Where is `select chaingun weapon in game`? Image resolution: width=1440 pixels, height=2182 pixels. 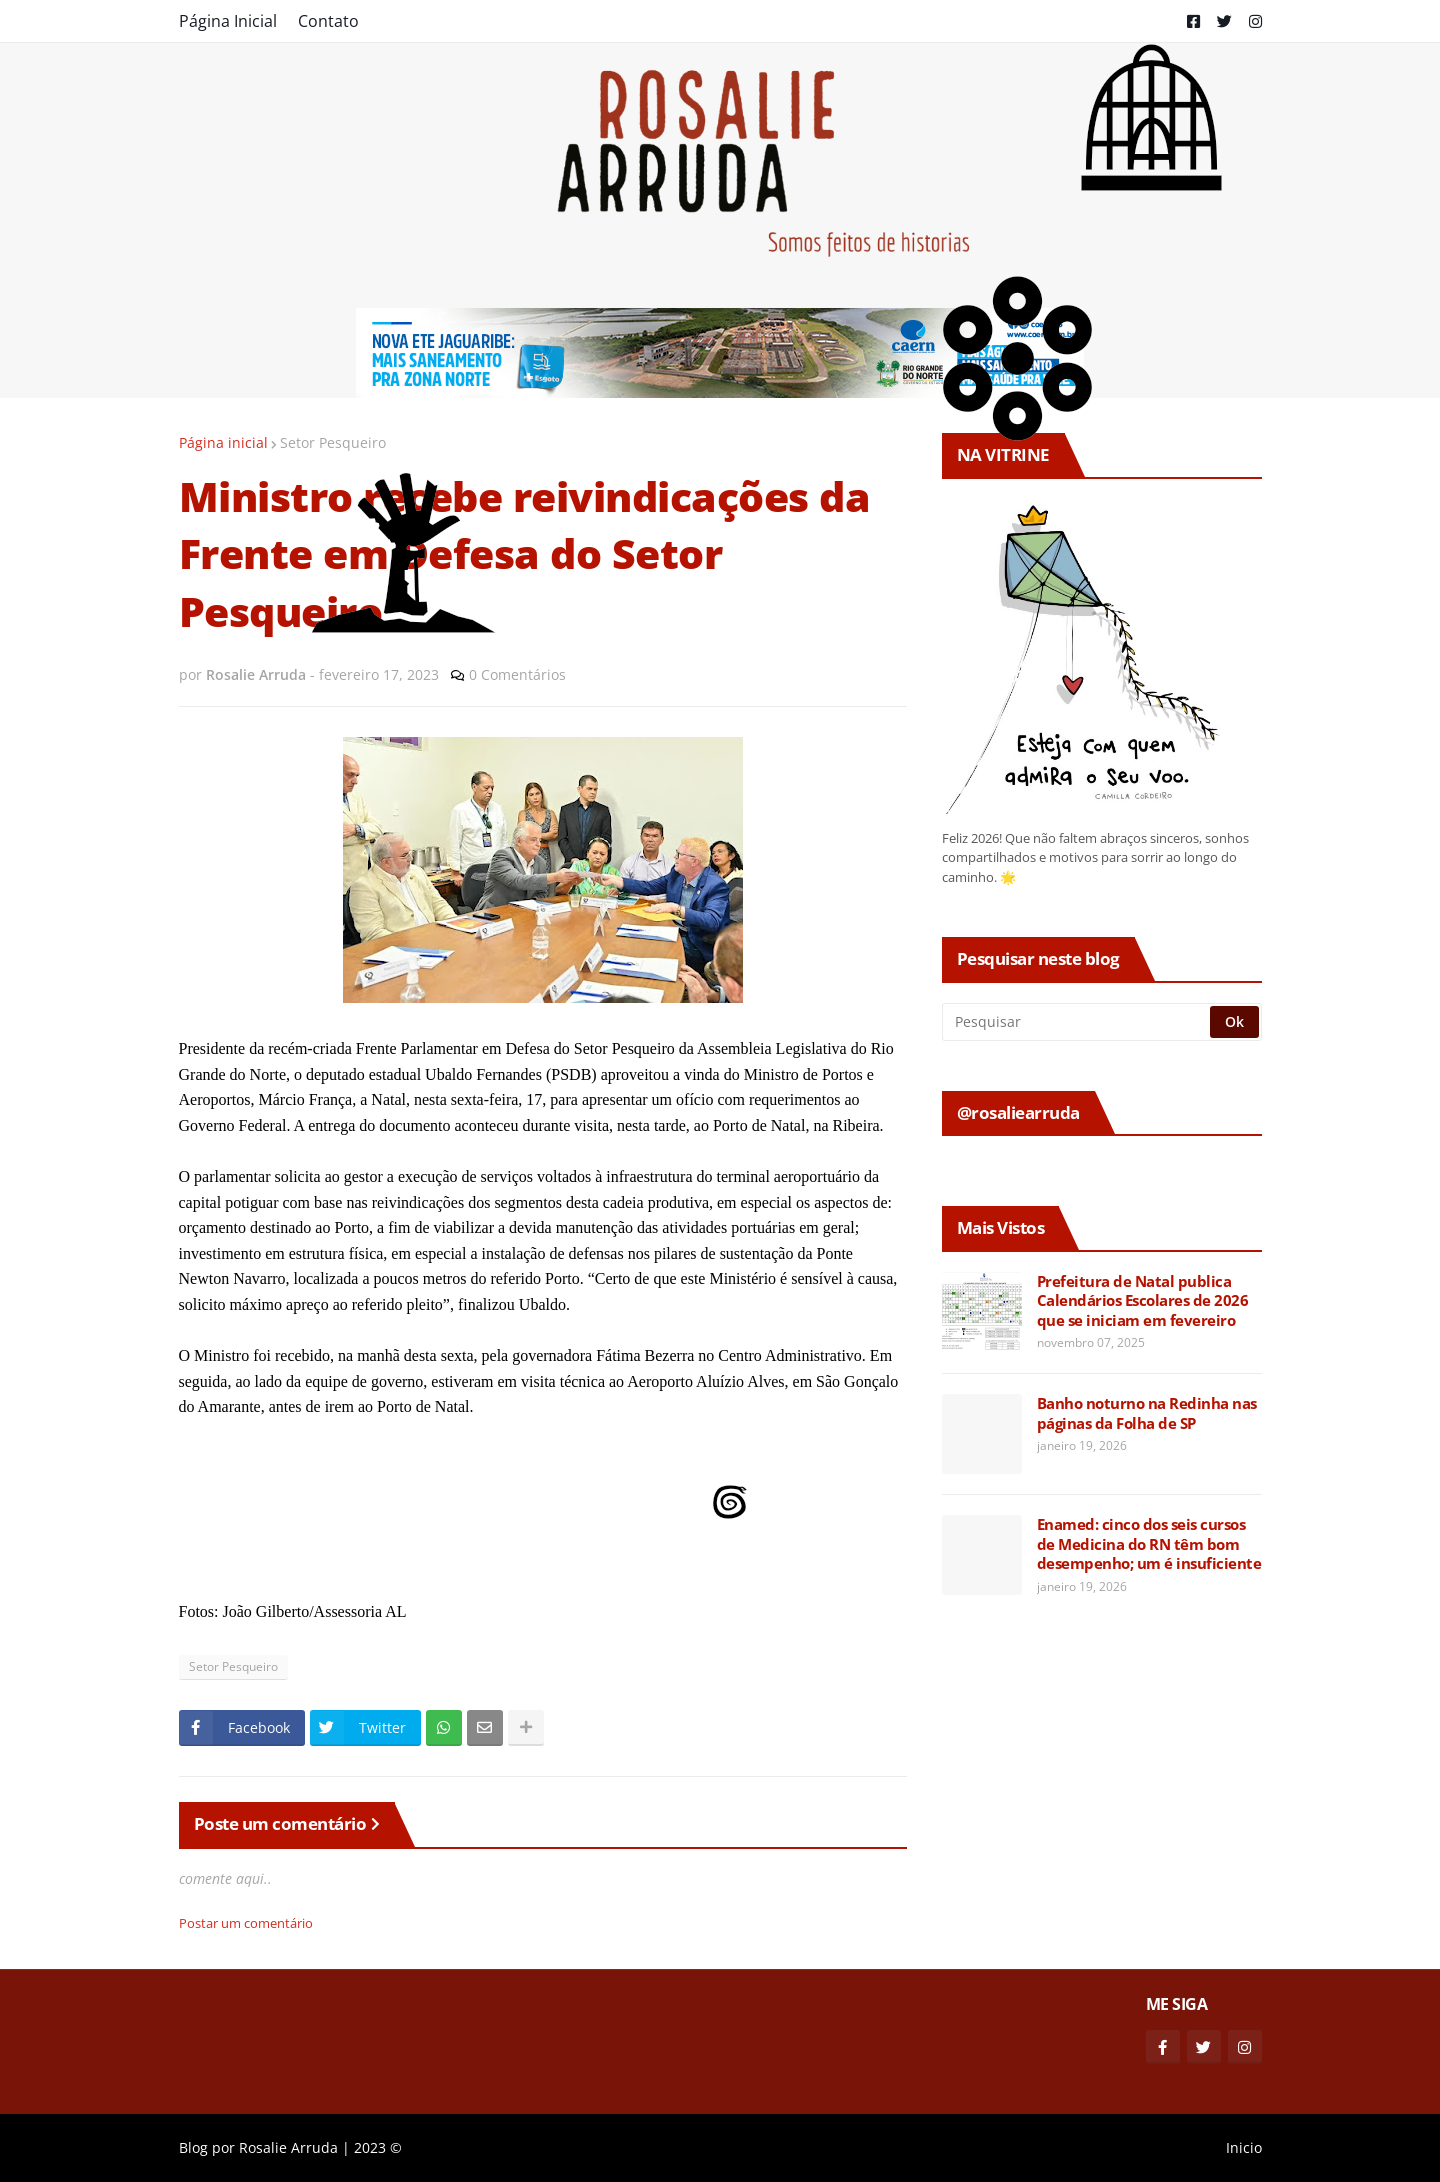
select chaingun weapon in game is located at coordinates (1017, 358).